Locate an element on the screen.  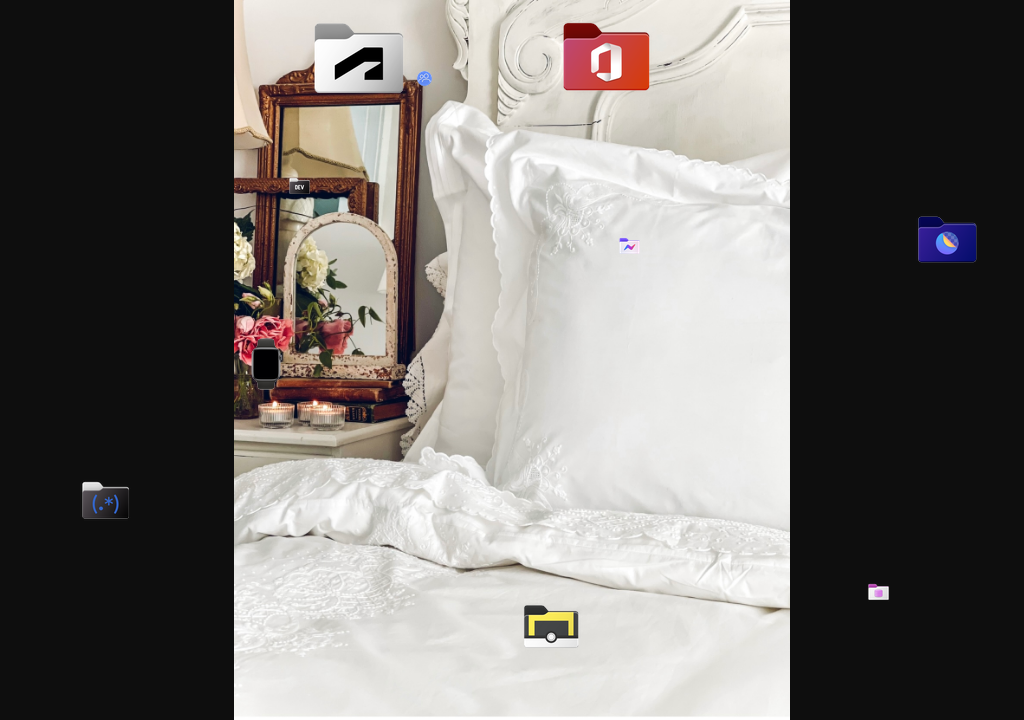
open messenger app folder is located at coordinates (629, 246).